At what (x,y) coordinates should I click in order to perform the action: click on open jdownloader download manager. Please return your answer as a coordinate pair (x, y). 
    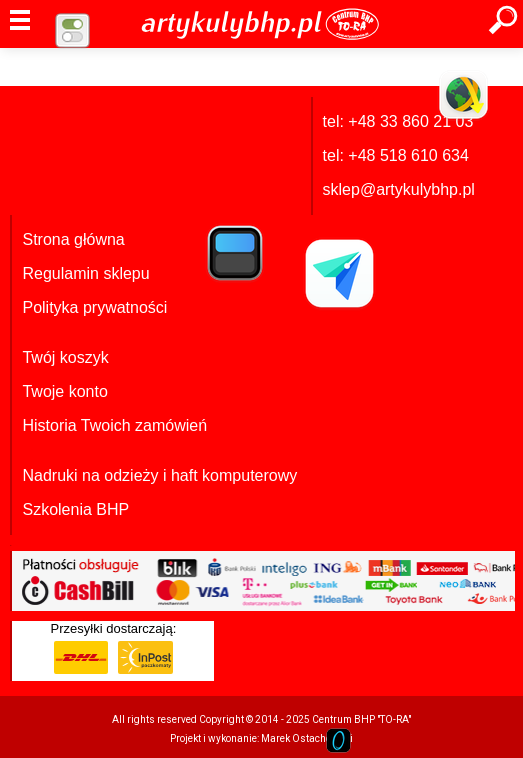
    Looking at the image, I should click on (463, 94).